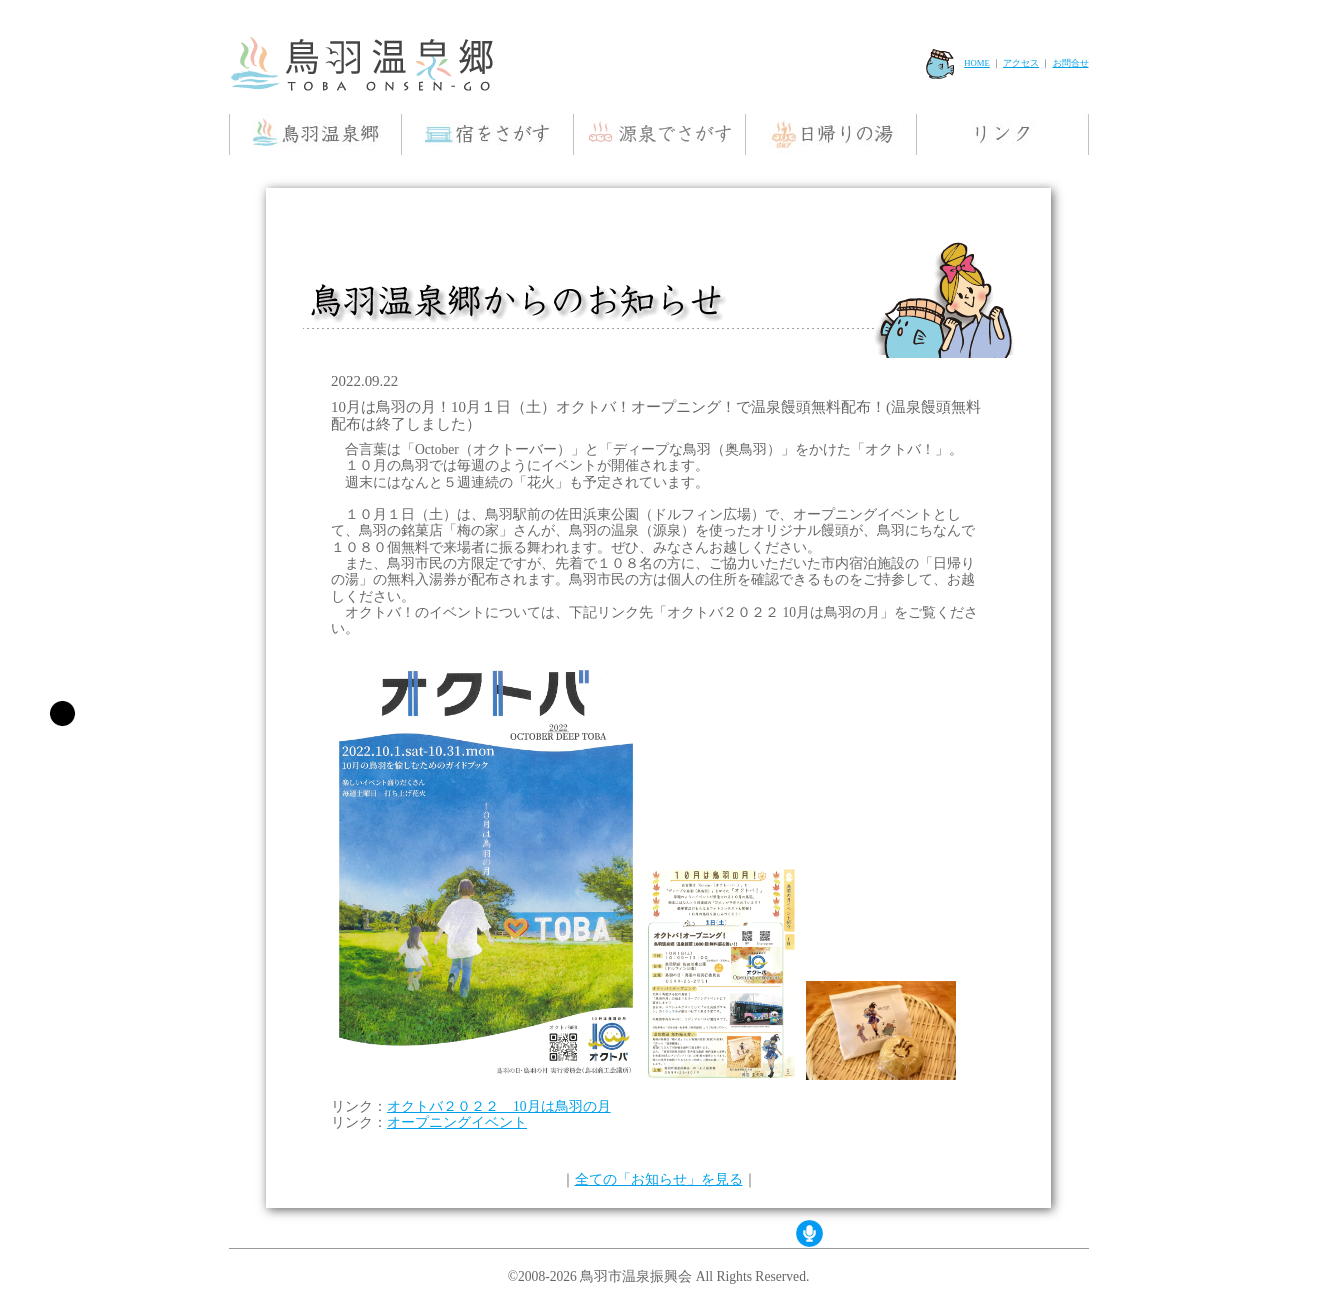 This screenshot has width=1317, height=1312. What do you see at coordinates (62, 713) in the screenshot?
I see `select or mark an item` at bounding box center [62, 713].